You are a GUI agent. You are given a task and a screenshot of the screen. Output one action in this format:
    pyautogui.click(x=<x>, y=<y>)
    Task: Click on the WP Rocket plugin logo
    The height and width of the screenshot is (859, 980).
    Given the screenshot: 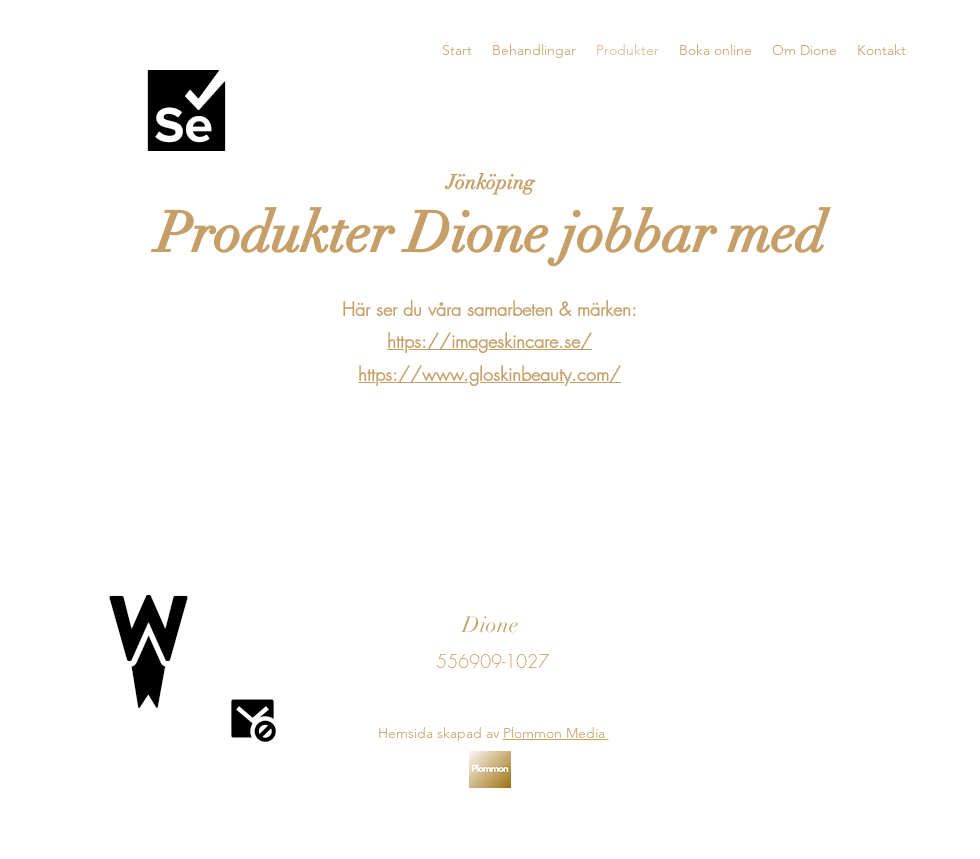 What is the action you would take?
    pyautogui.click(x=148, y=651)
    